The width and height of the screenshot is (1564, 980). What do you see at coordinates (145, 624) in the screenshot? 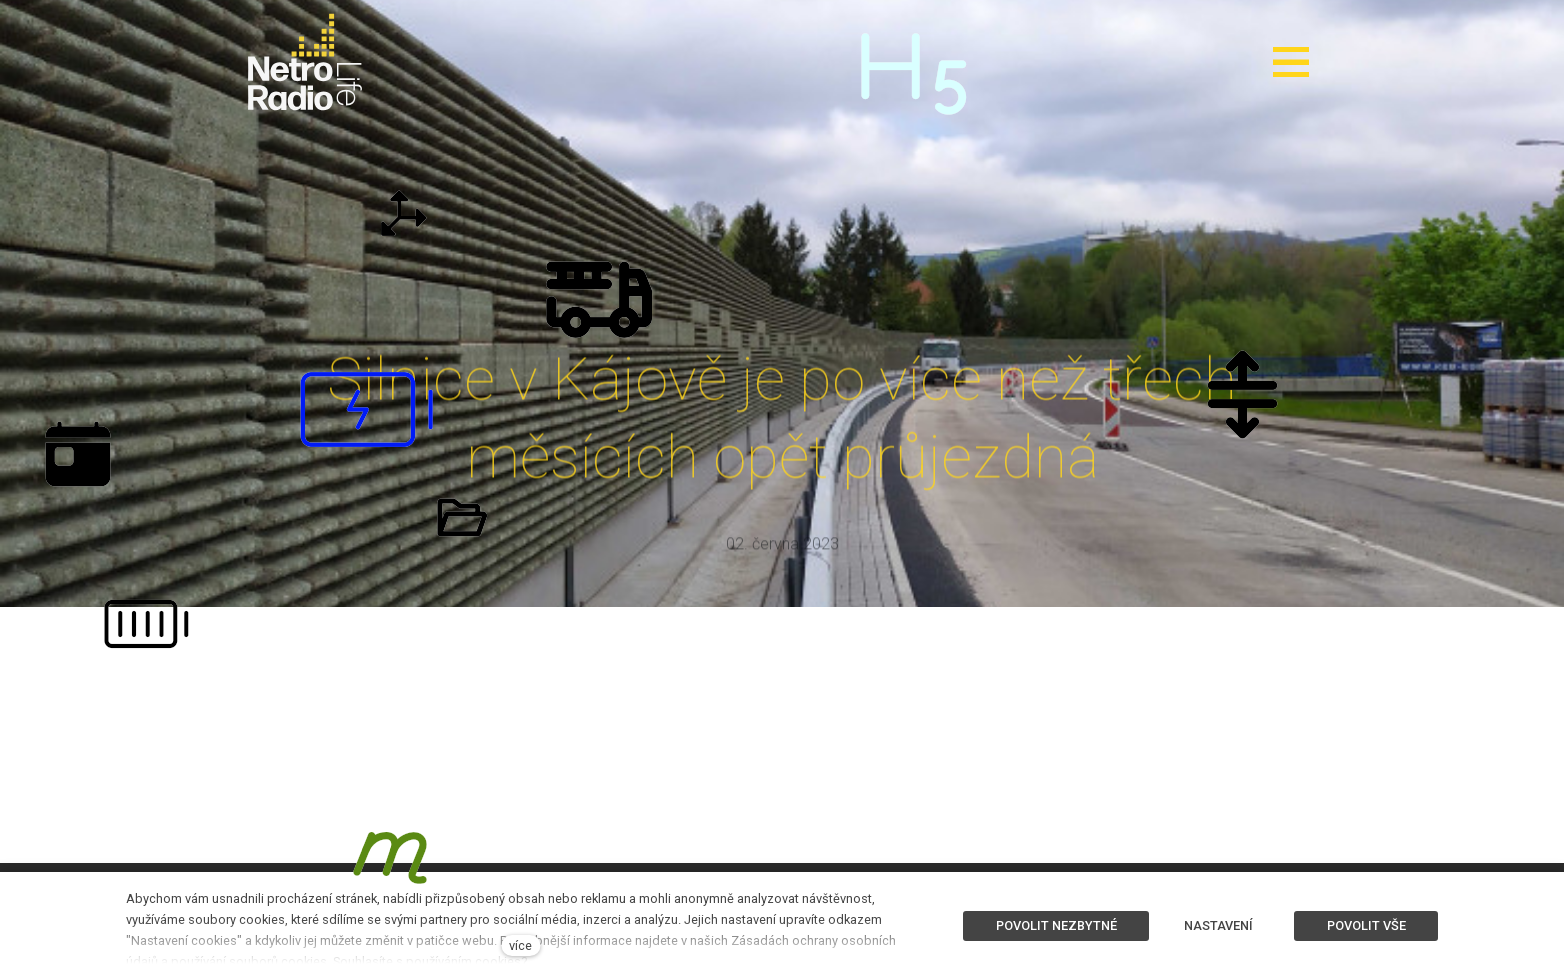
I see `indicates battery is fully charged` at bounding box center [145, 624].